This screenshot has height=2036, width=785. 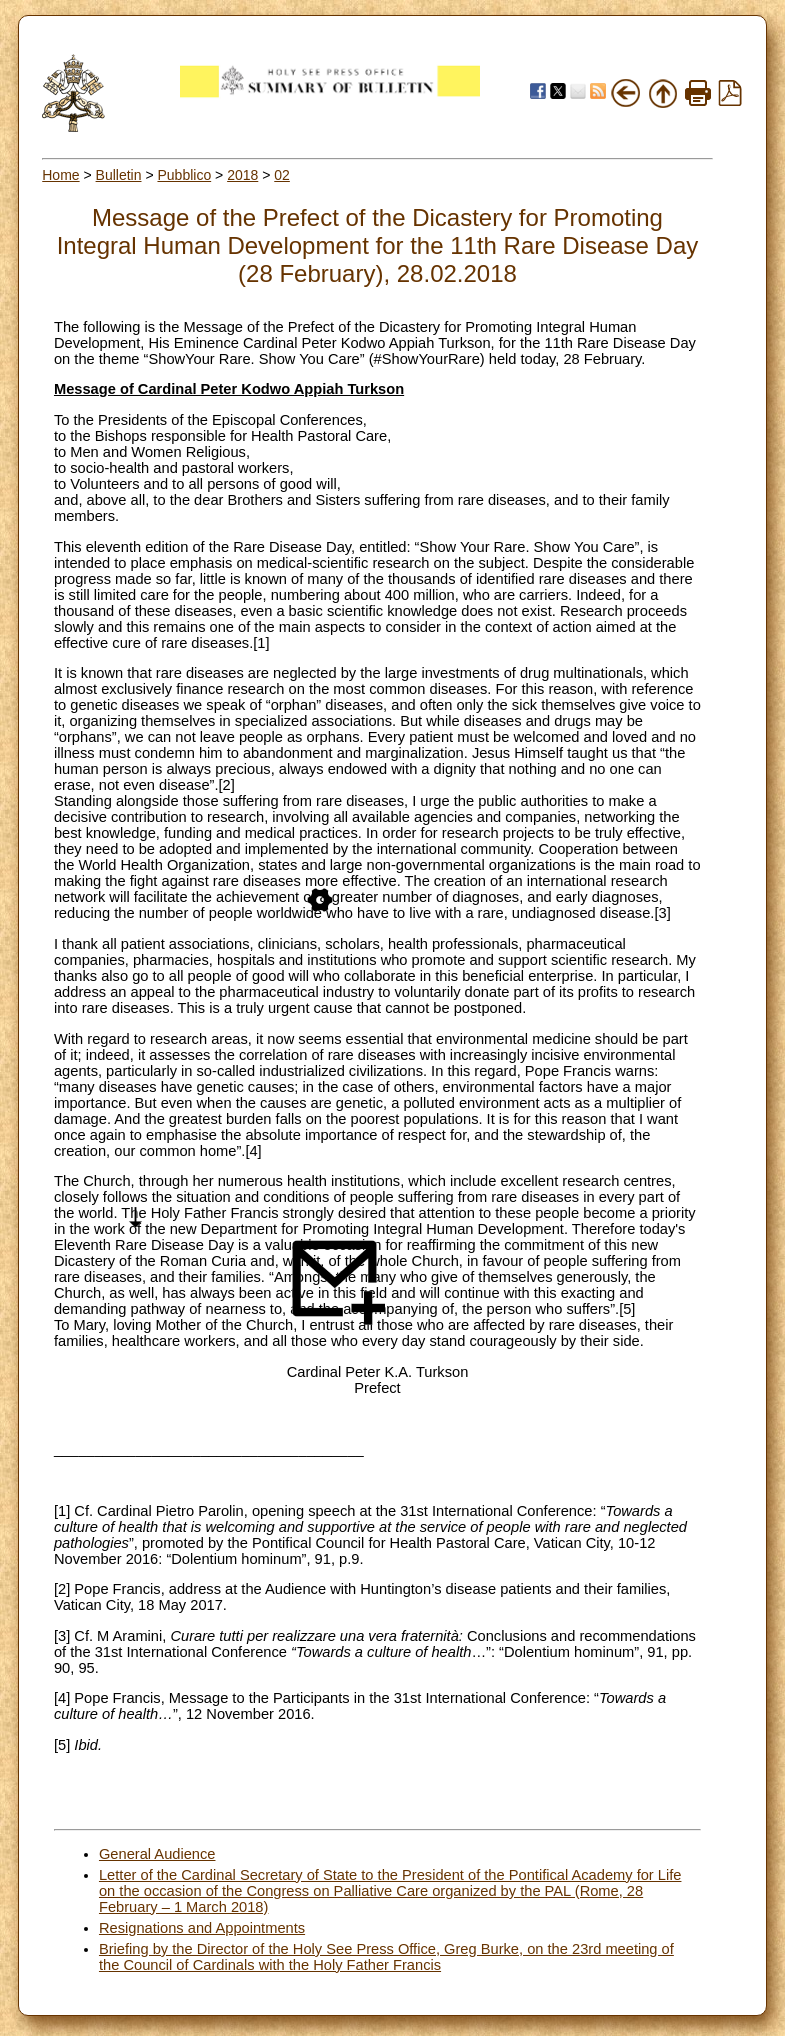 I want to click on scroll down or view more content, so click(x=135, y=1217).